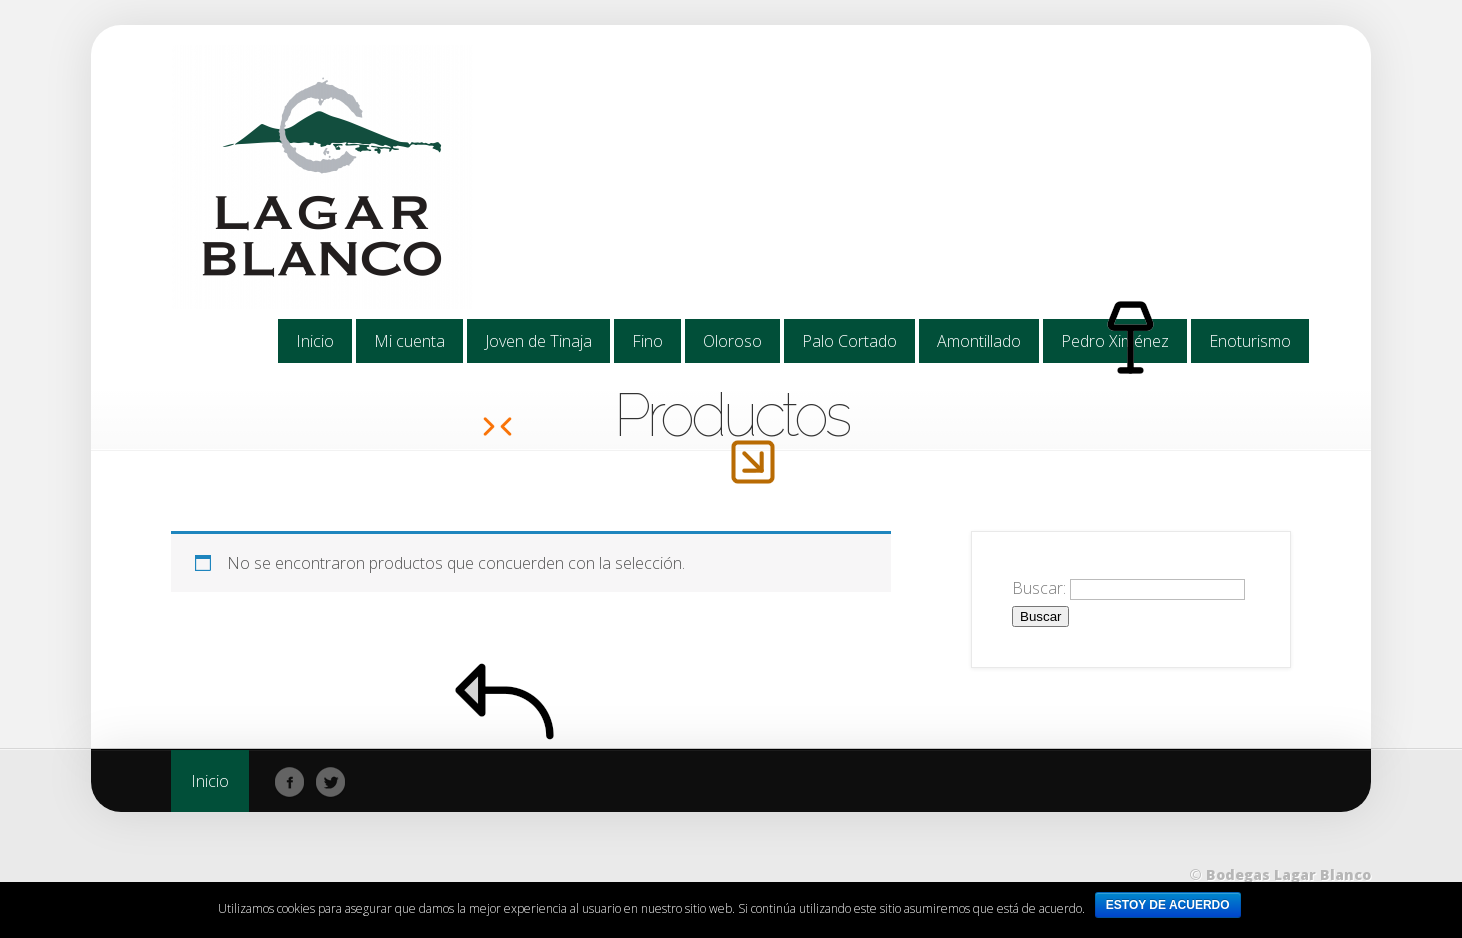 This screenshot has width=1462, height=938. Describe the element at coordinates (753, 462) in the screenshot. I see `move or drag item to bottom-right` at that location.